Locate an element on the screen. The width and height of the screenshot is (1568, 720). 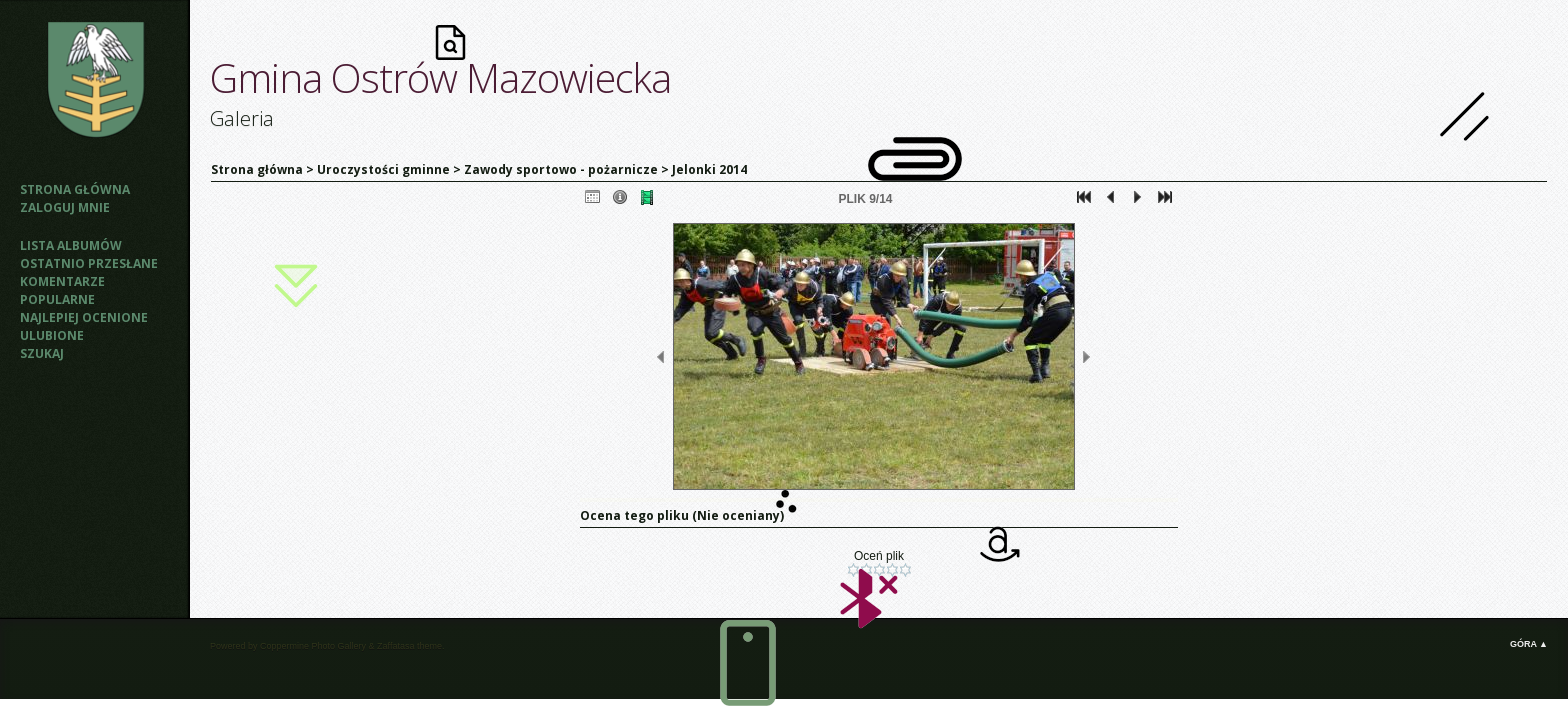
access device camera settings is located at coordinates (748, 663).